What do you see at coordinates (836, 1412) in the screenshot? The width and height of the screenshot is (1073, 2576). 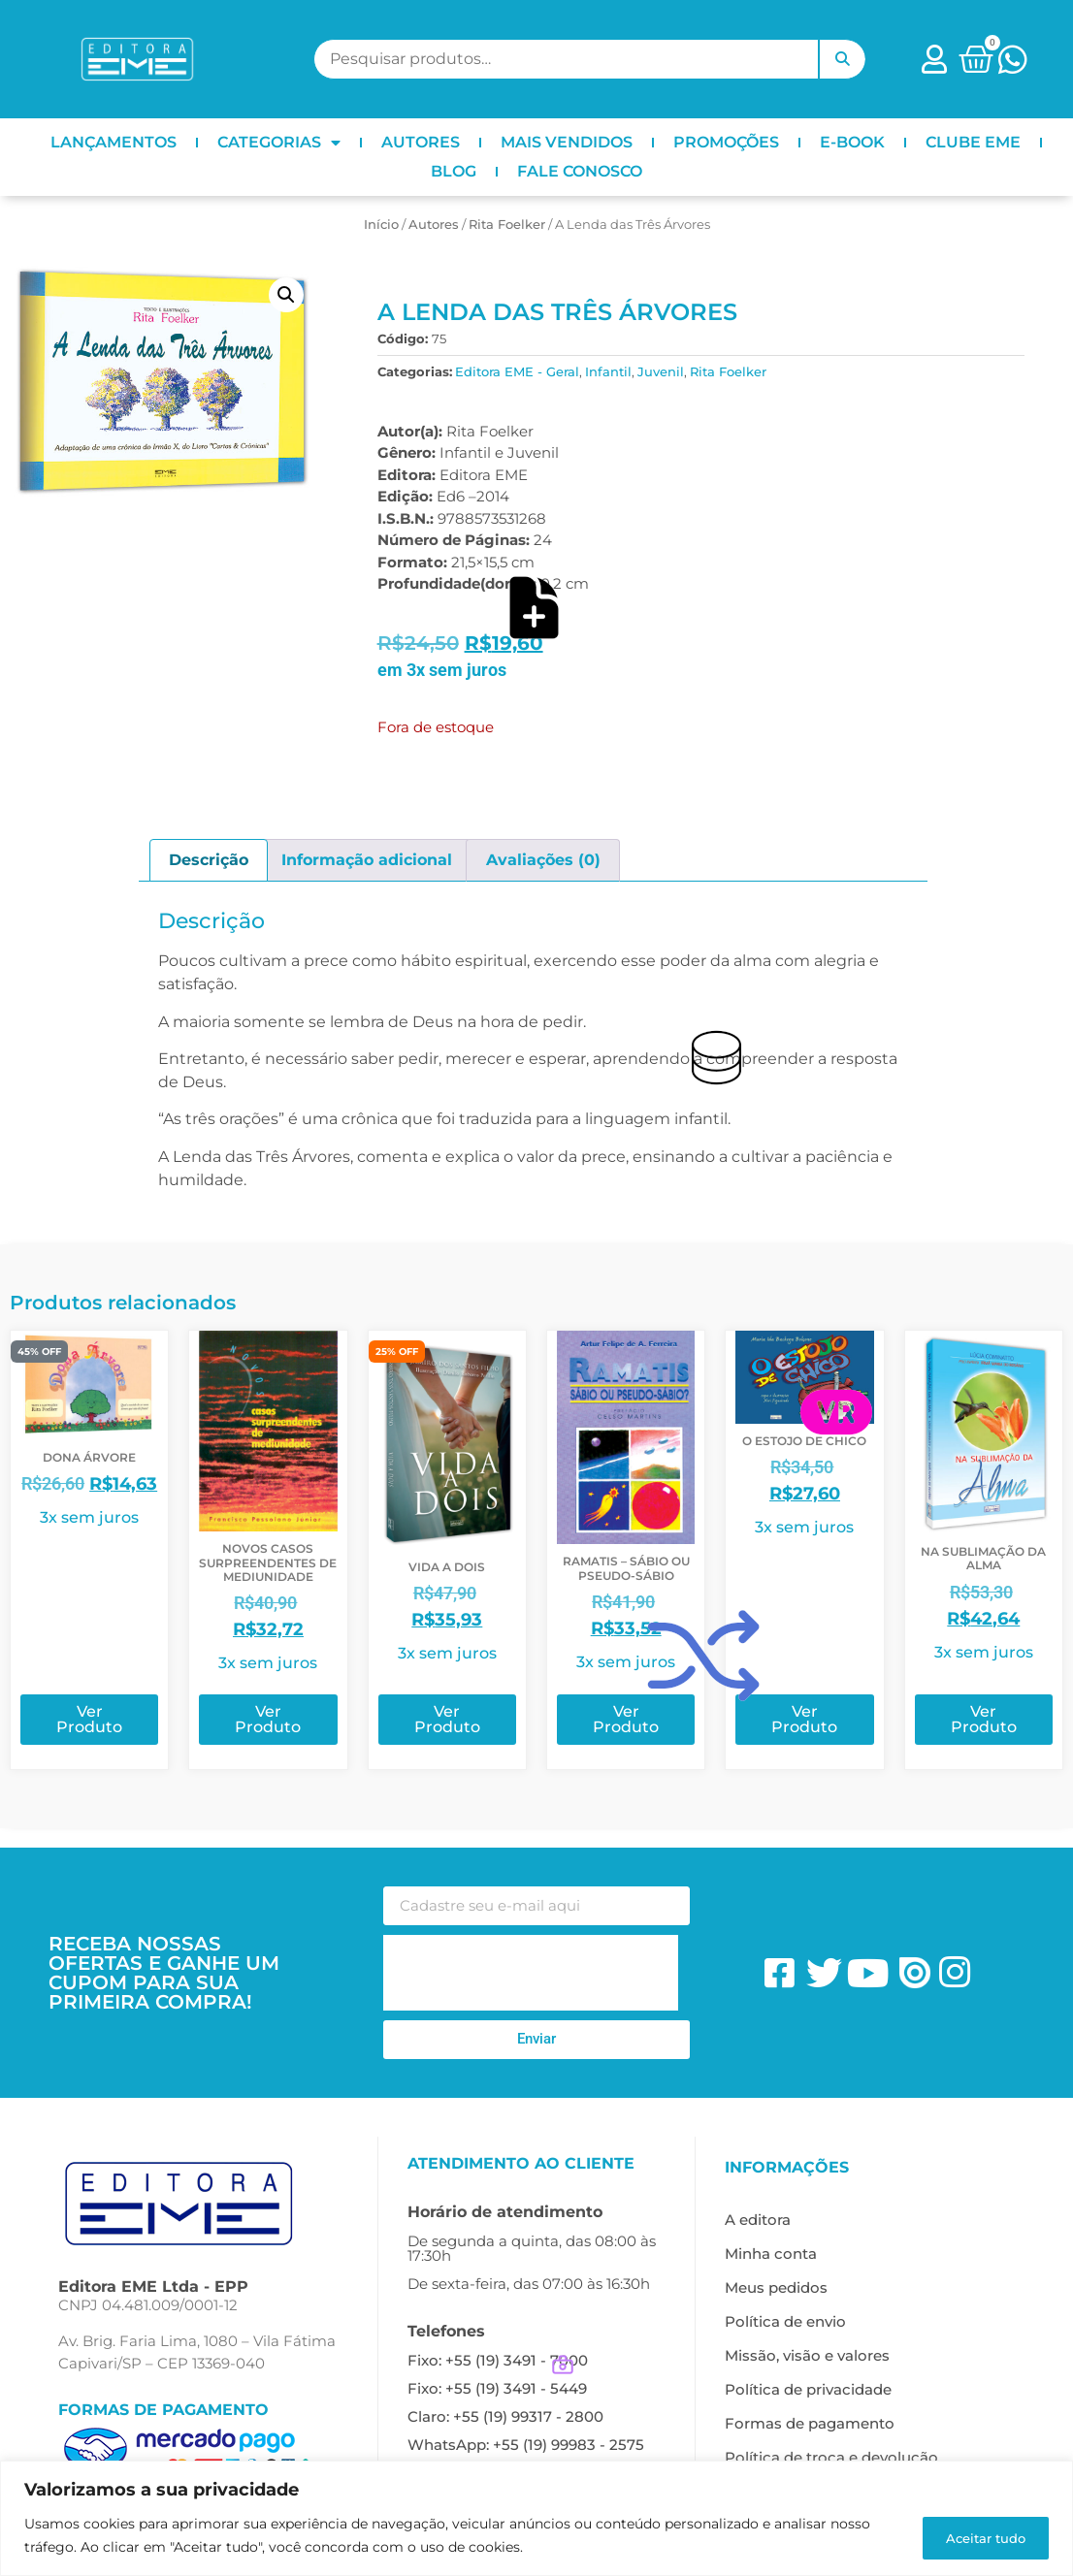 I see `access virtual reality mode or settings` at bounding box center [836, 1412].